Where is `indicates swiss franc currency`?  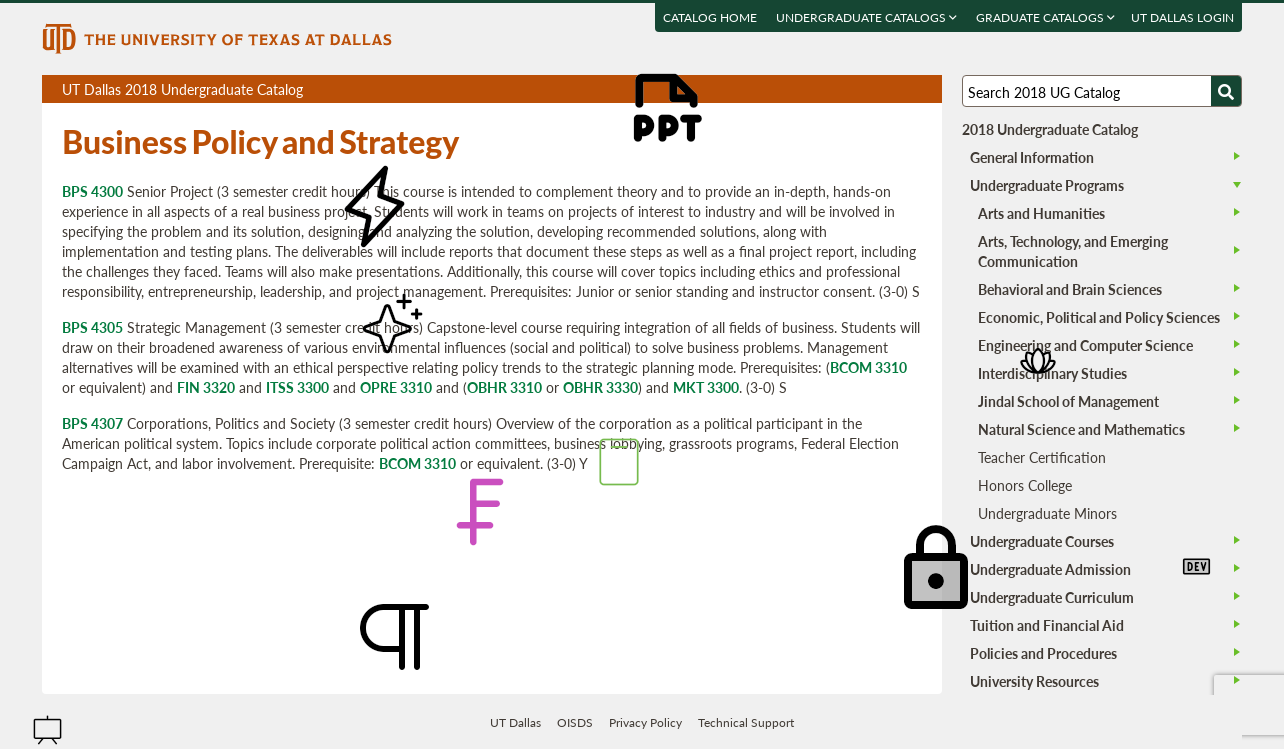
indicates swiss franc currency is located at coordinates (480, 512).